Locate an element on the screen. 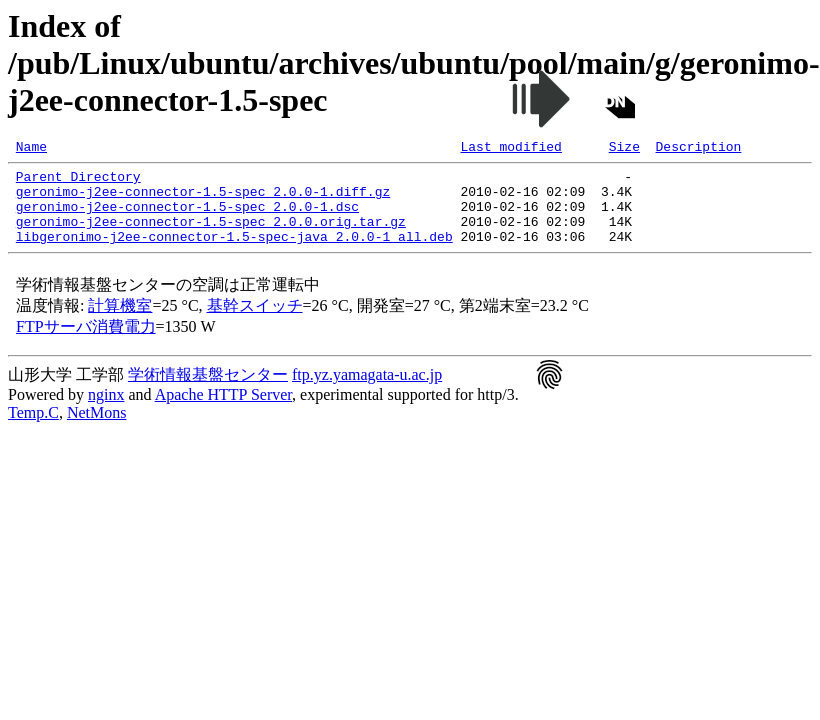  authenticate with fingerprint is located at coordinates (549, 374).